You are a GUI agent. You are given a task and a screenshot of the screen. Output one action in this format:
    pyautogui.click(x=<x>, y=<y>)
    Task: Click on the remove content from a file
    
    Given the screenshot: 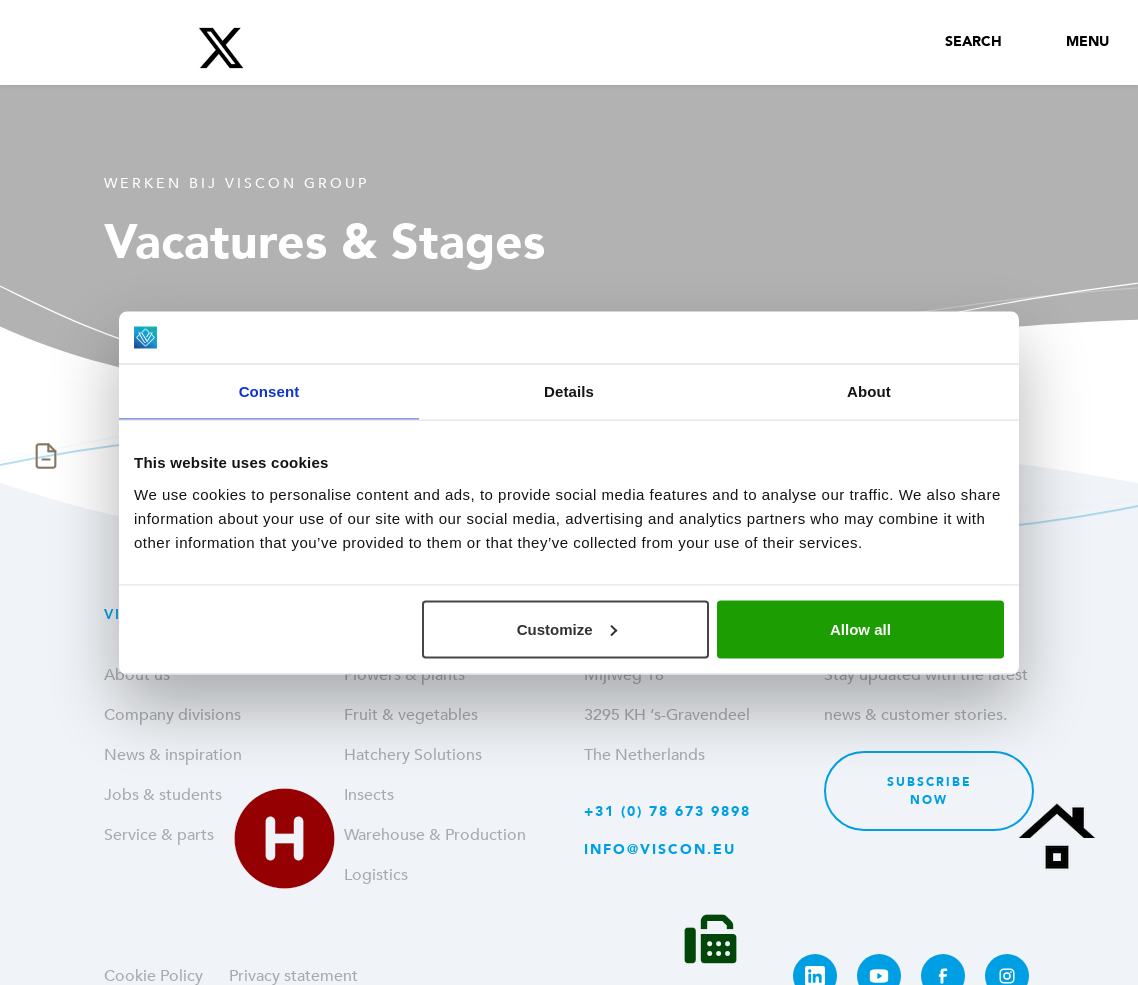 What is the action you would take?
    pyautogui.click(x=46, y=456)
    